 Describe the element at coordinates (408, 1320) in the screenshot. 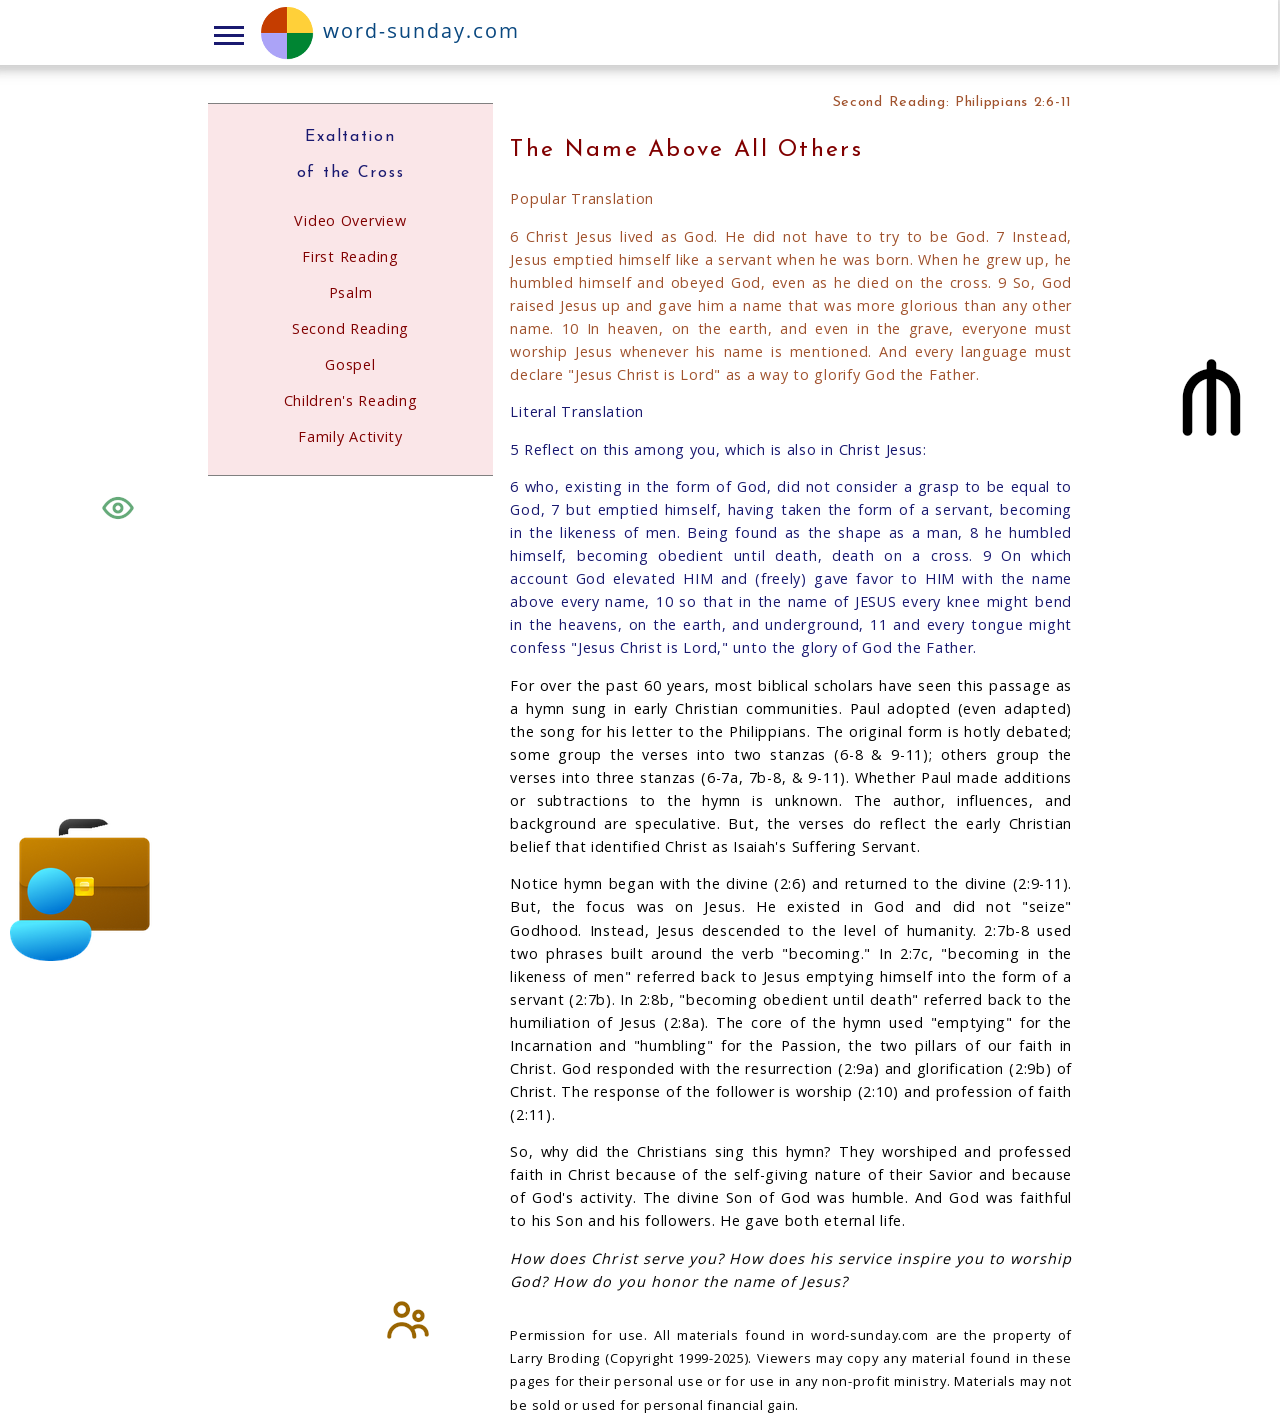

I see `view contacts or friends list` at that location.